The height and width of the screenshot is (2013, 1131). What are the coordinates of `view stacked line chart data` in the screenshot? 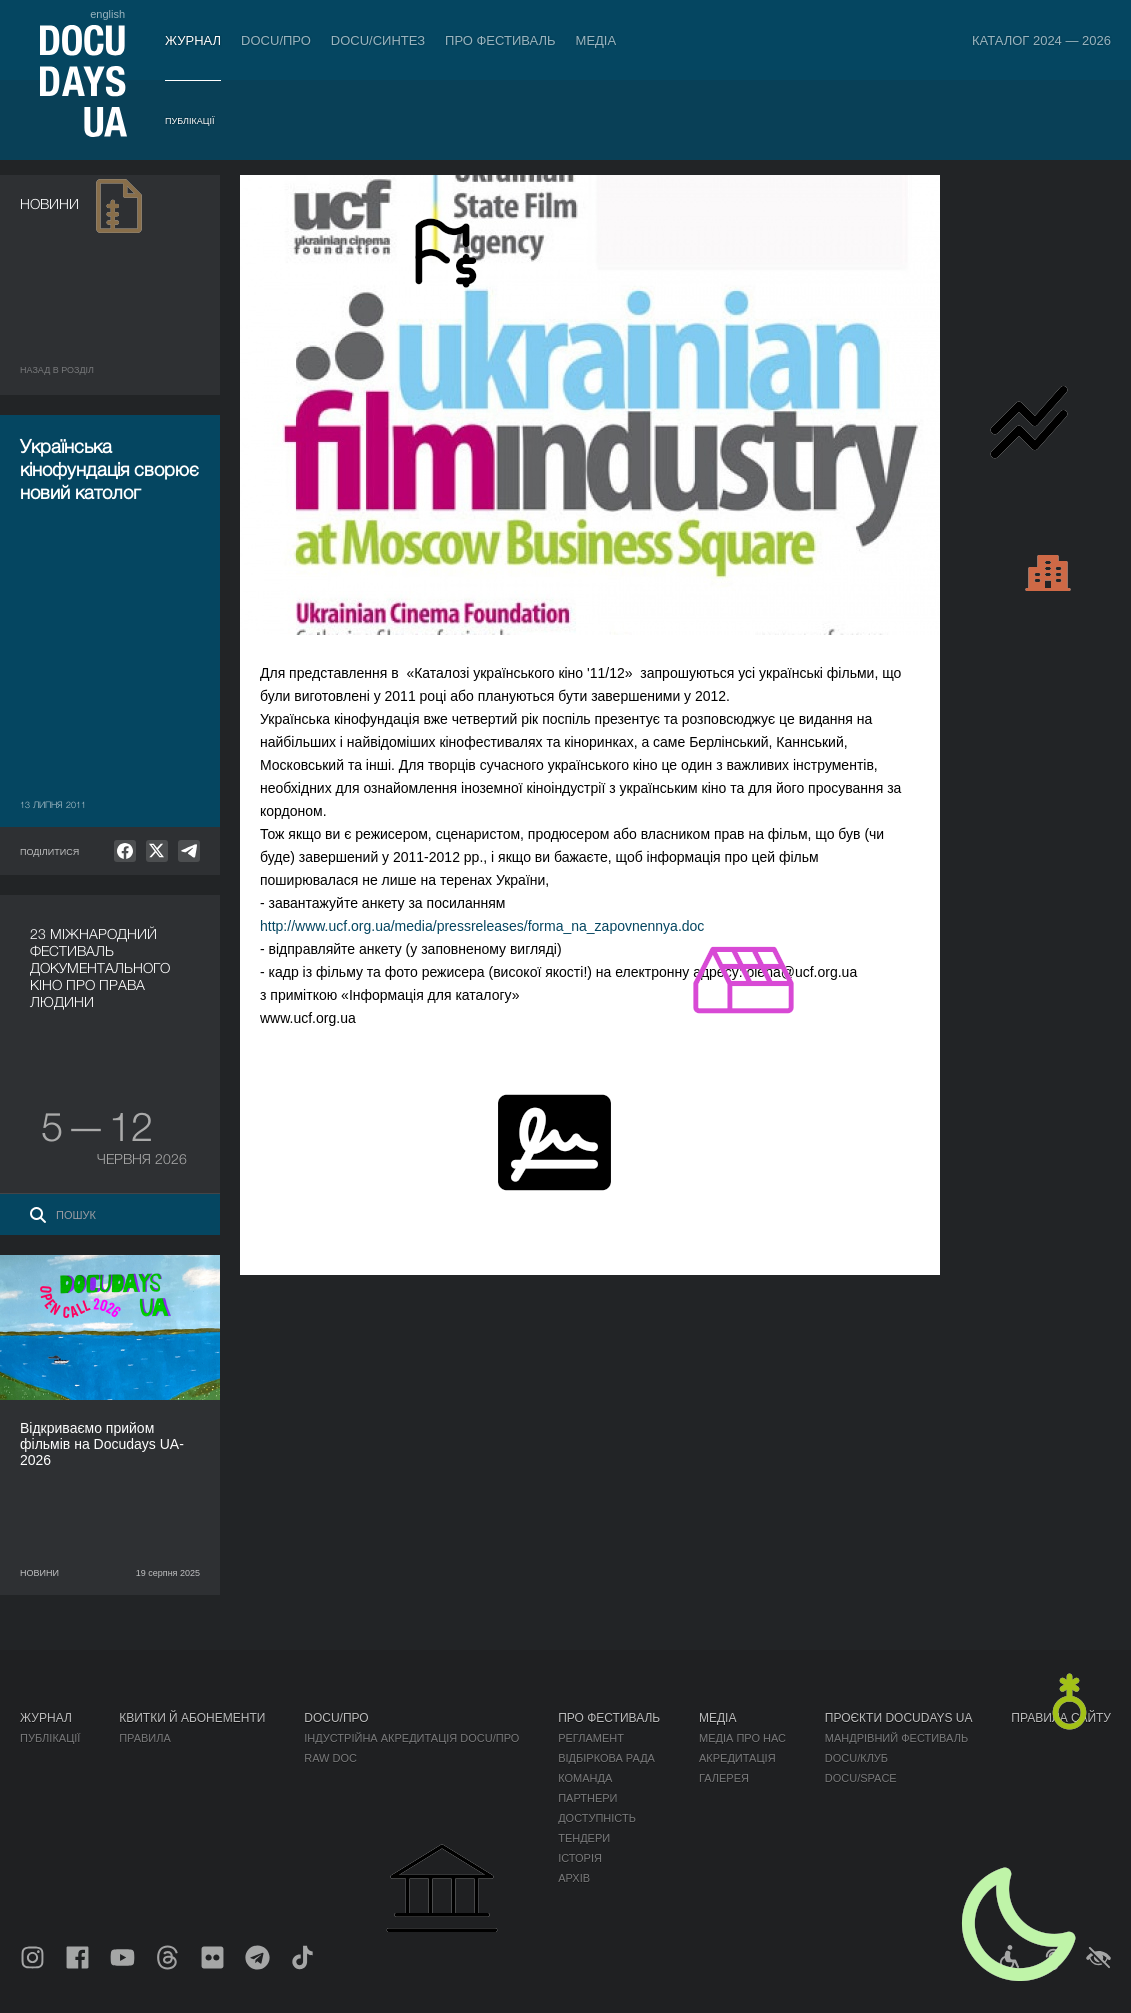 It's located at (1029, 422).